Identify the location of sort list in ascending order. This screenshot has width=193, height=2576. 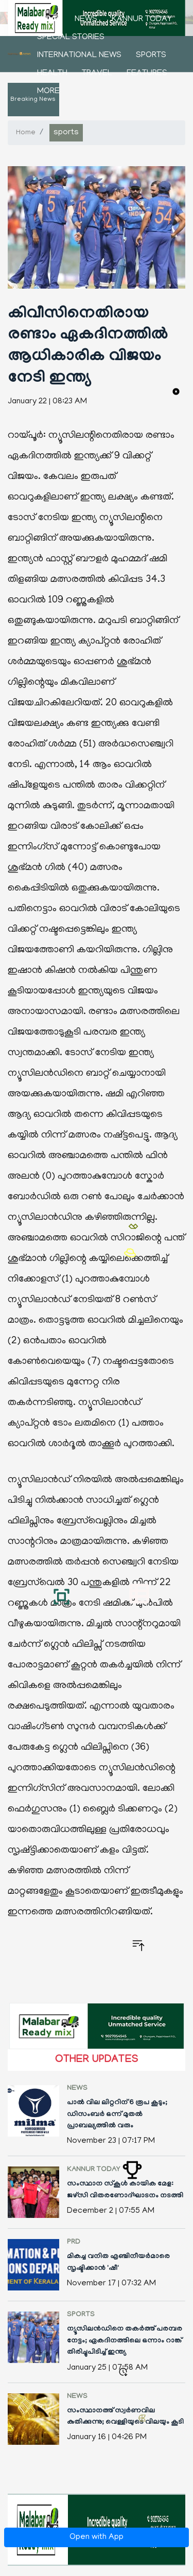
(138, 1945).